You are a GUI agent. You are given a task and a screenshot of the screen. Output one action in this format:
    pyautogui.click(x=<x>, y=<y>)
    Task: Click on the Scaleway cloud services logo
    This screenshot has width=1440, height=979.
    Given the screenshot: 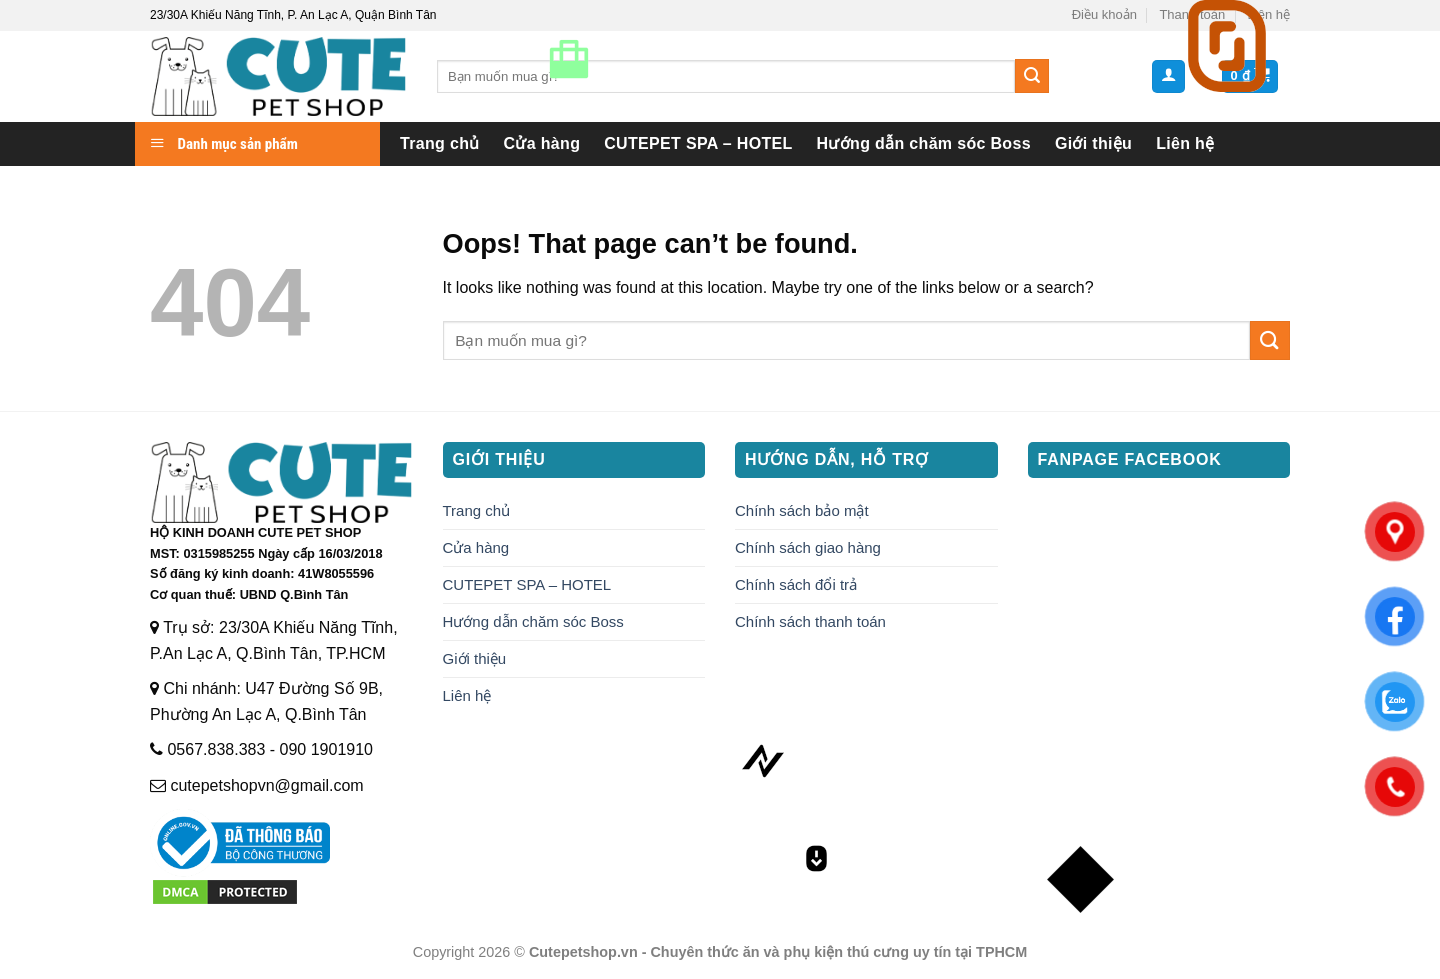 What is the action you would take?
    pyautogui.click(x=1227, y=46)
    